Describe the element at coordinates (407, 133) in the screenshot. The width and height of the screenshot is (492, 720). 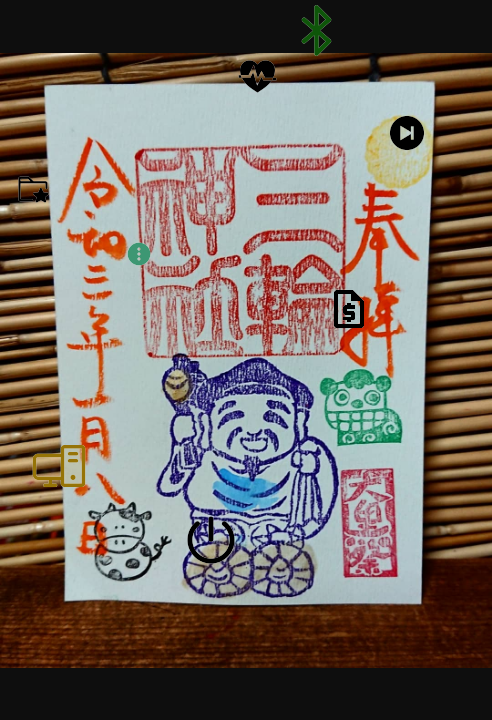
I see `skip to the next track` at that location.